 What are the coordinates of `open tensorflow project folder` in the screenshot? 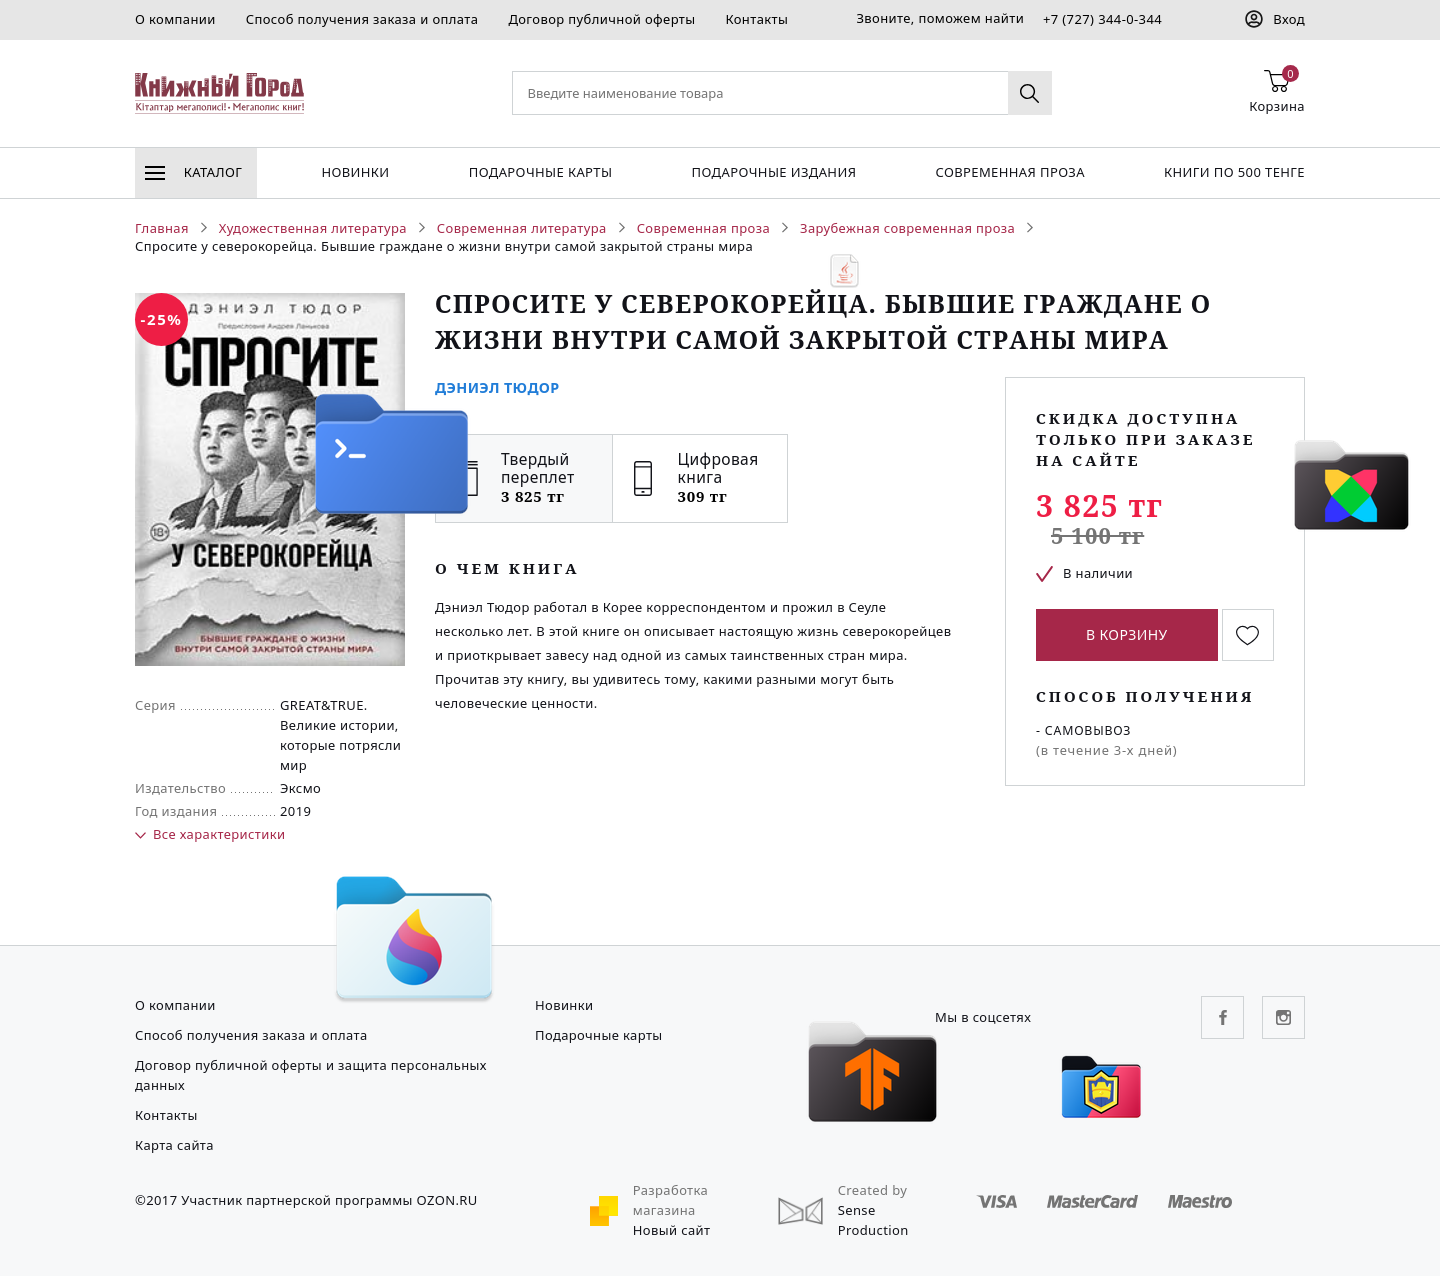 It's located at (872, 1075).